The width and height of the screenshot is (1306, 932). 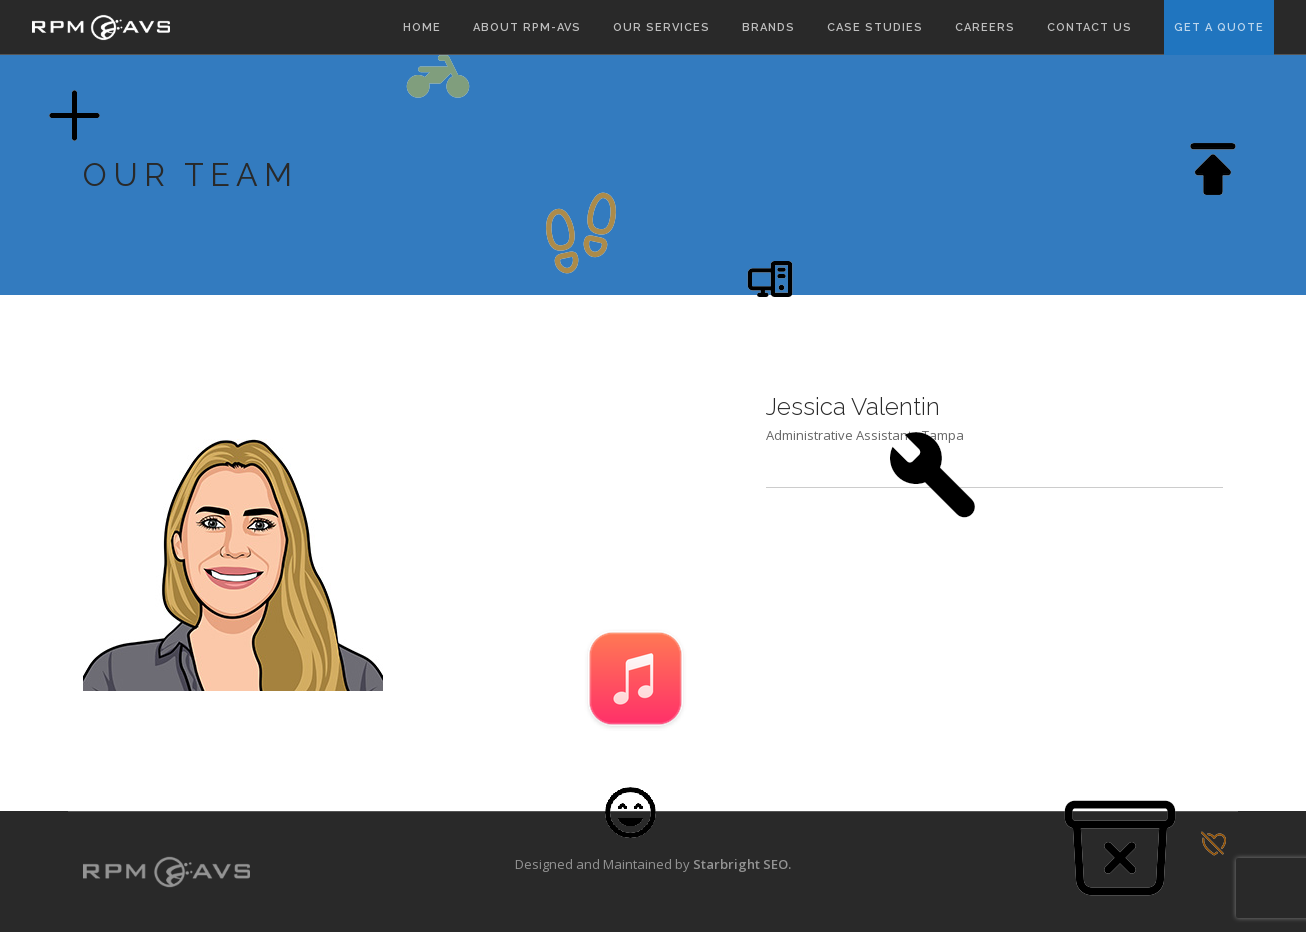 What do you see at coordinates (1213, 843) in the screenshot?
I see `remove from favorites` at bounding box center [1213, 843].